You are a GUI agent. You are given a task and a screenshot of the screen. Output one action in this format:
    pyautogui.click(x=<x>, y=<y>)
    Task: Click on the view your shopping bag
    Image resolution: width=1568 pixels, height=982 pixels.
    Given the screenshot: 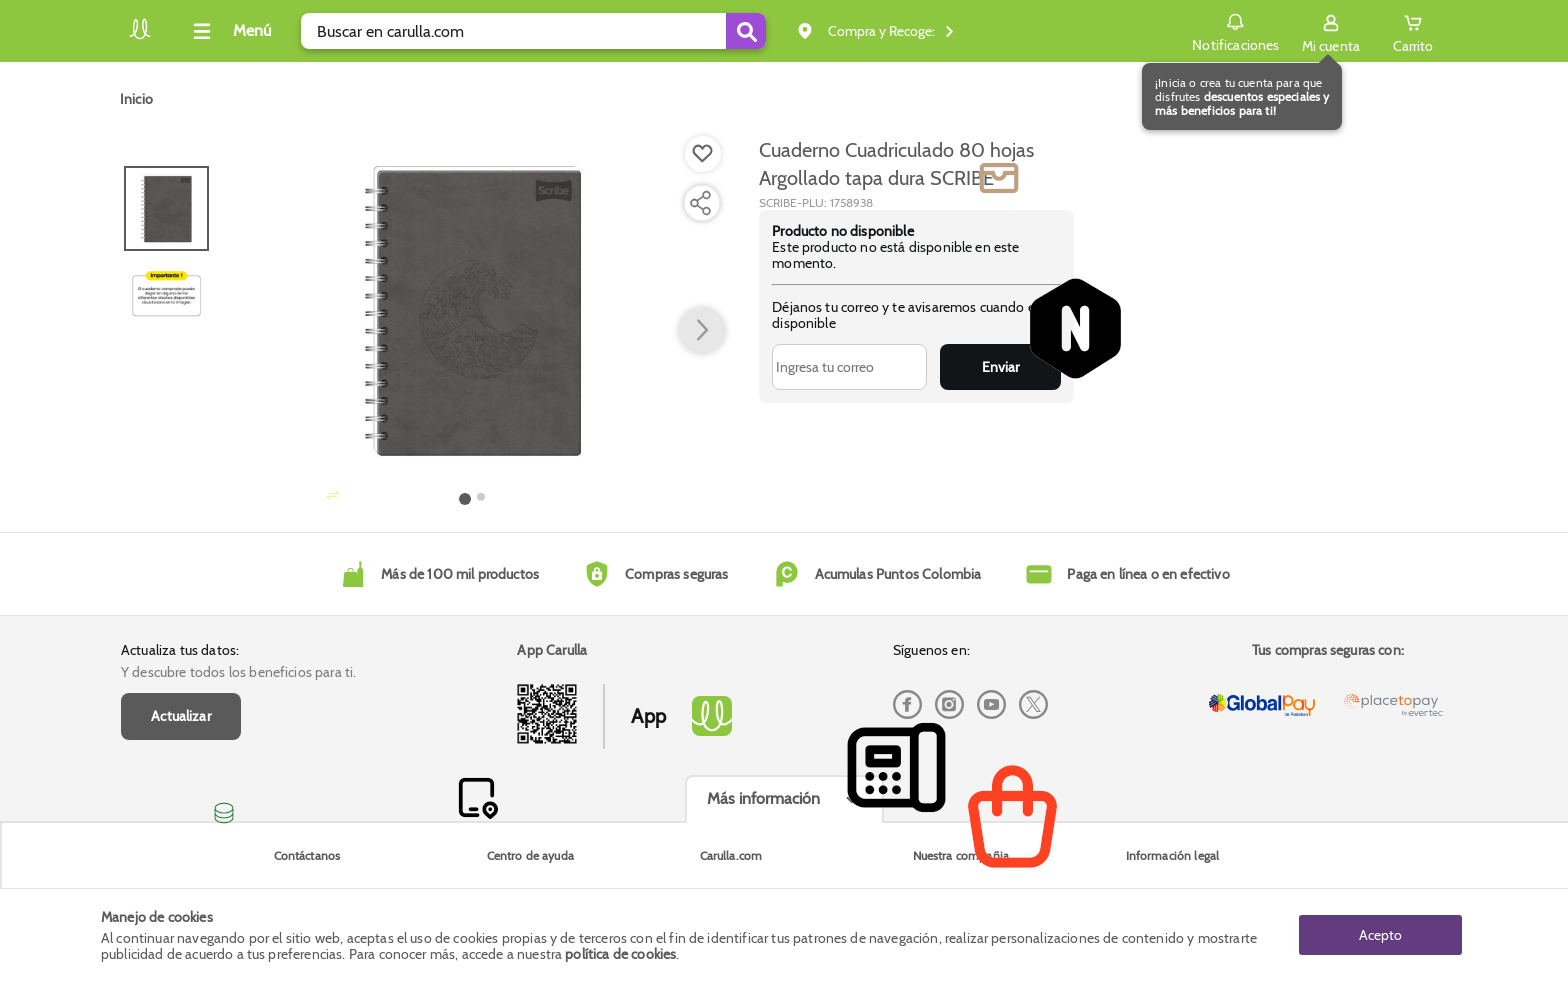 What is the action you would take?
    pyautogui.click(x=1012, y=816)
    